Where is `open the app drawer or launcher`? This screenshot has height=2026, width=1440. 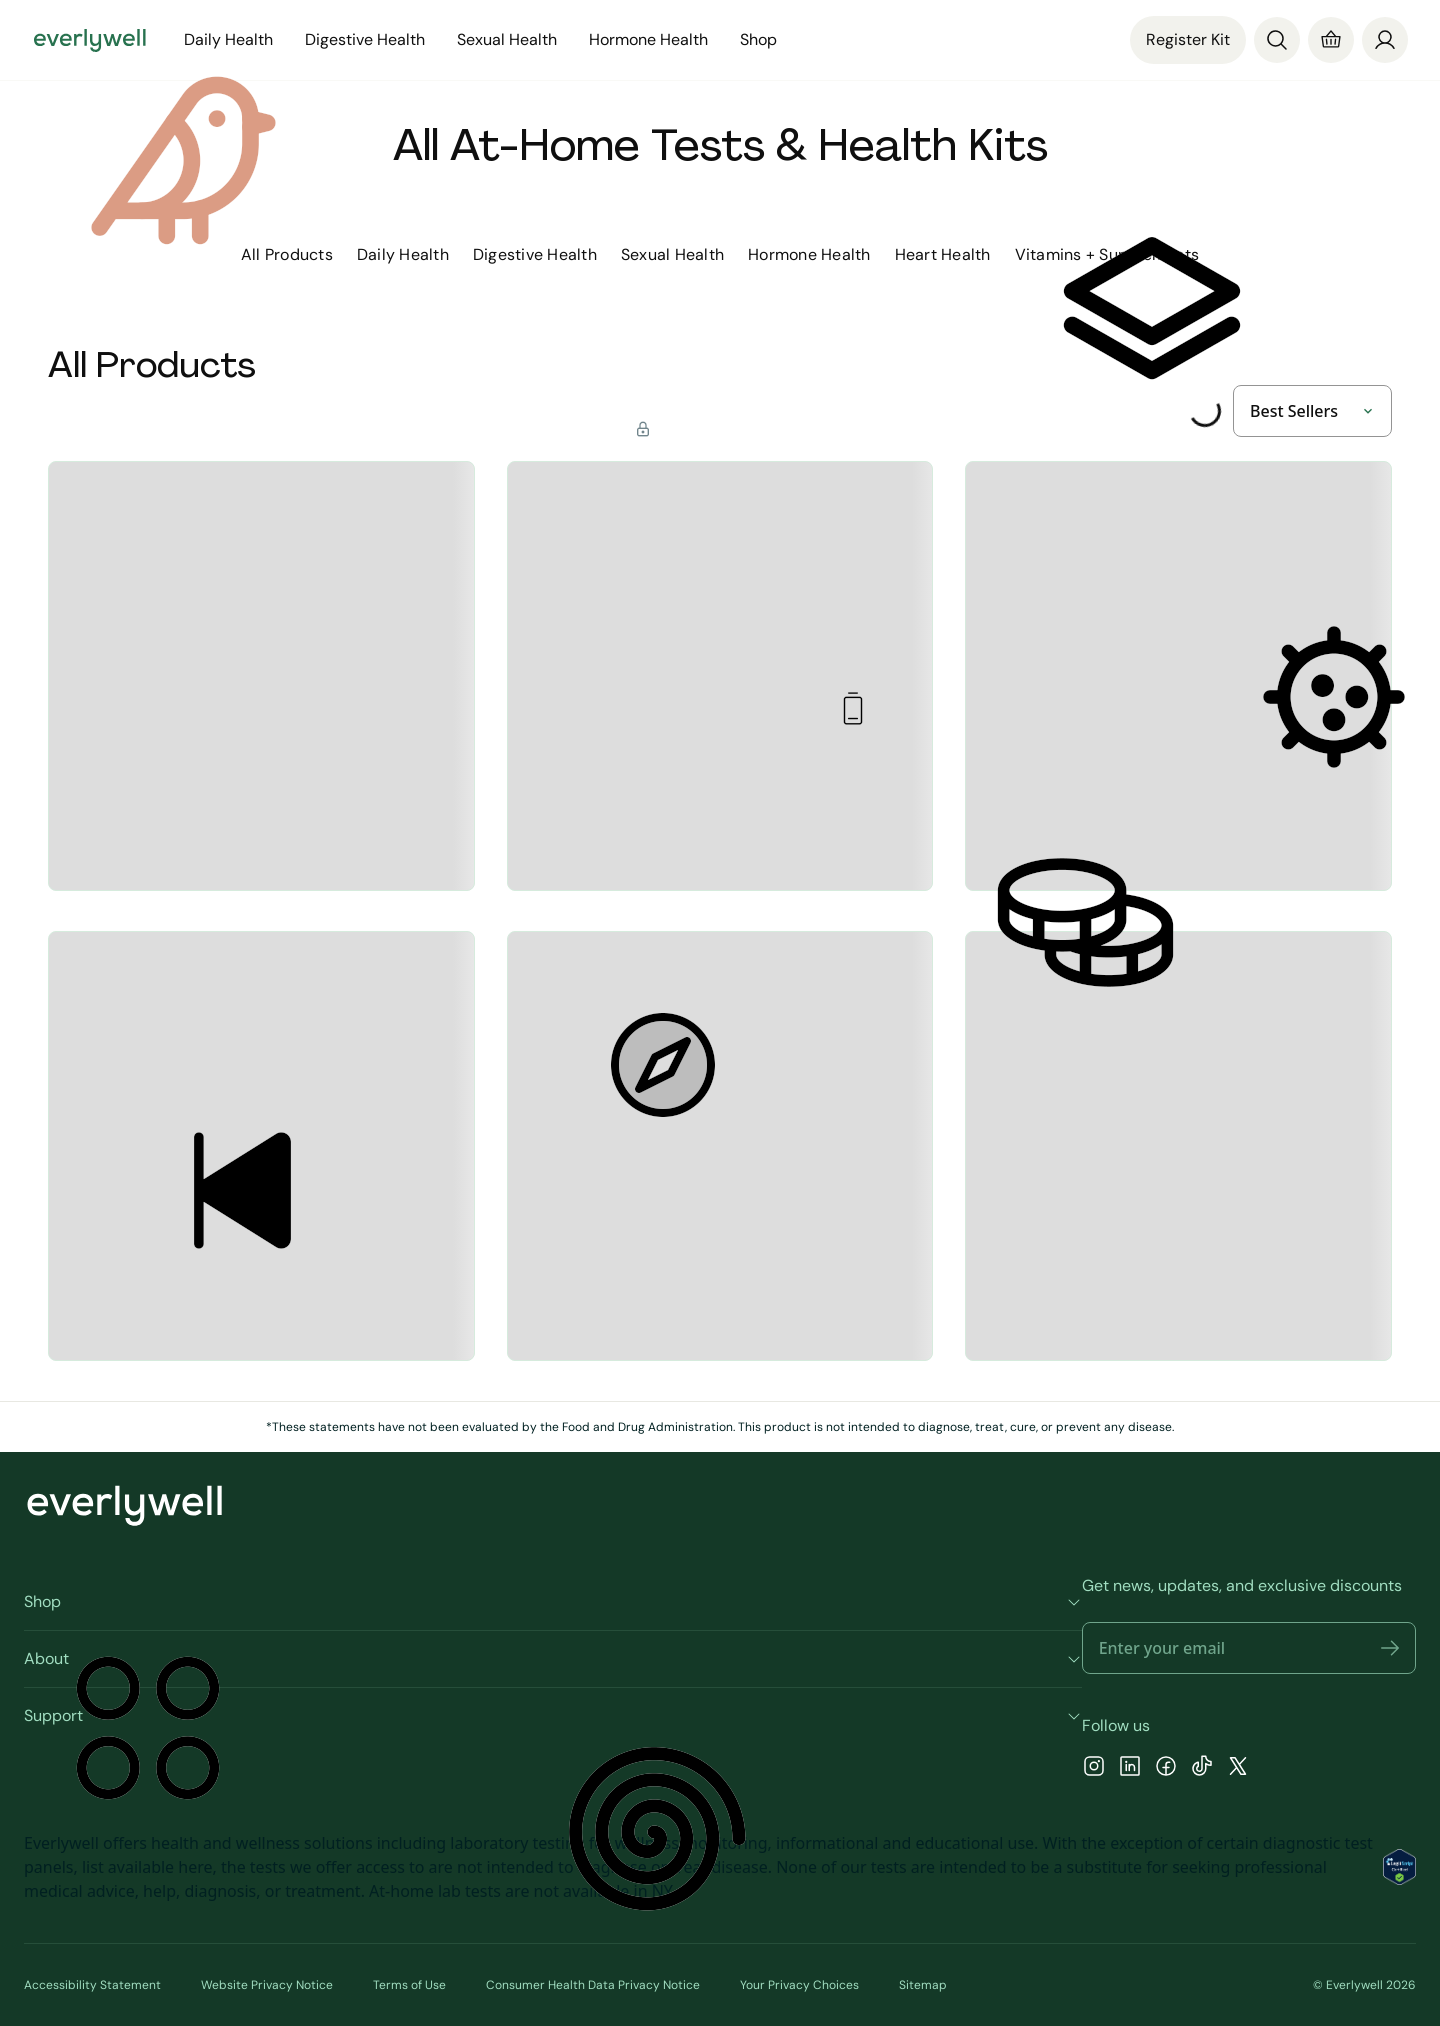 open the app drawer or launcher is located at coordinates (148, 1728).